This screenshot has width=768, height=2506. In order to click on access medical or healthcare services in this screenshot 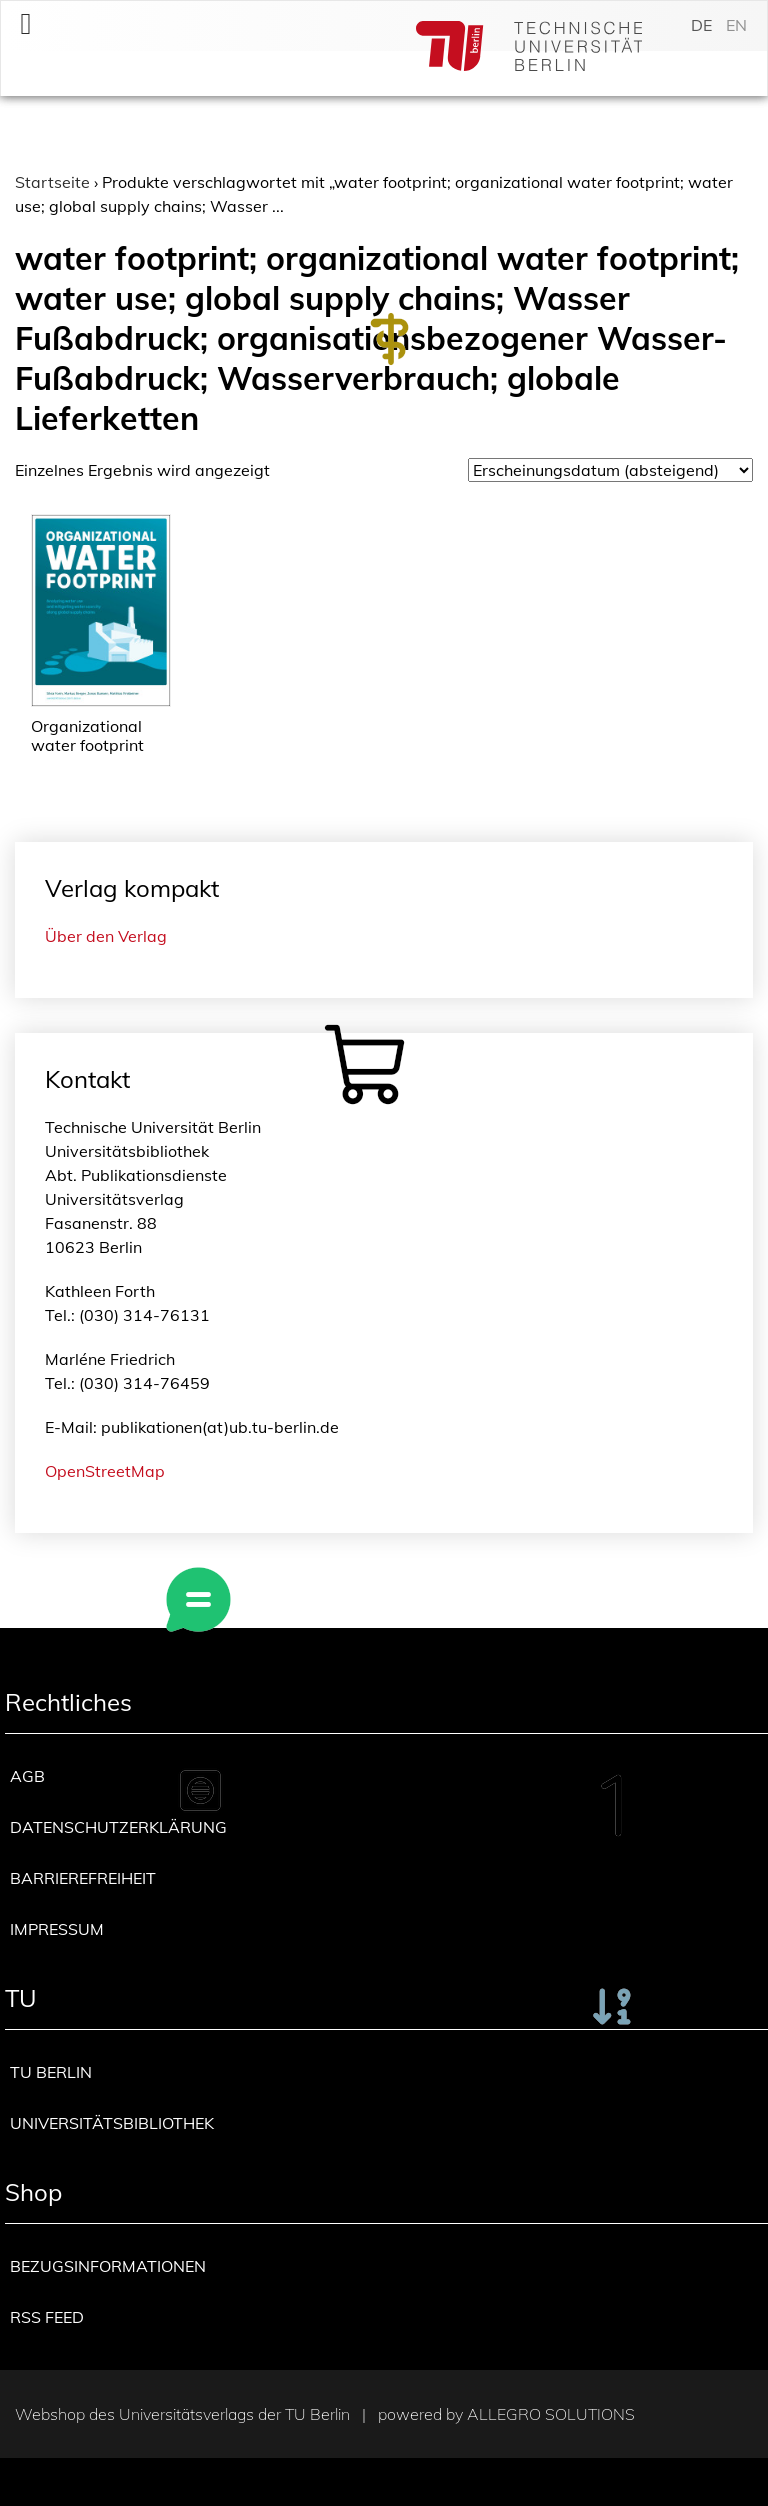, I will do `click(391, 339)`.